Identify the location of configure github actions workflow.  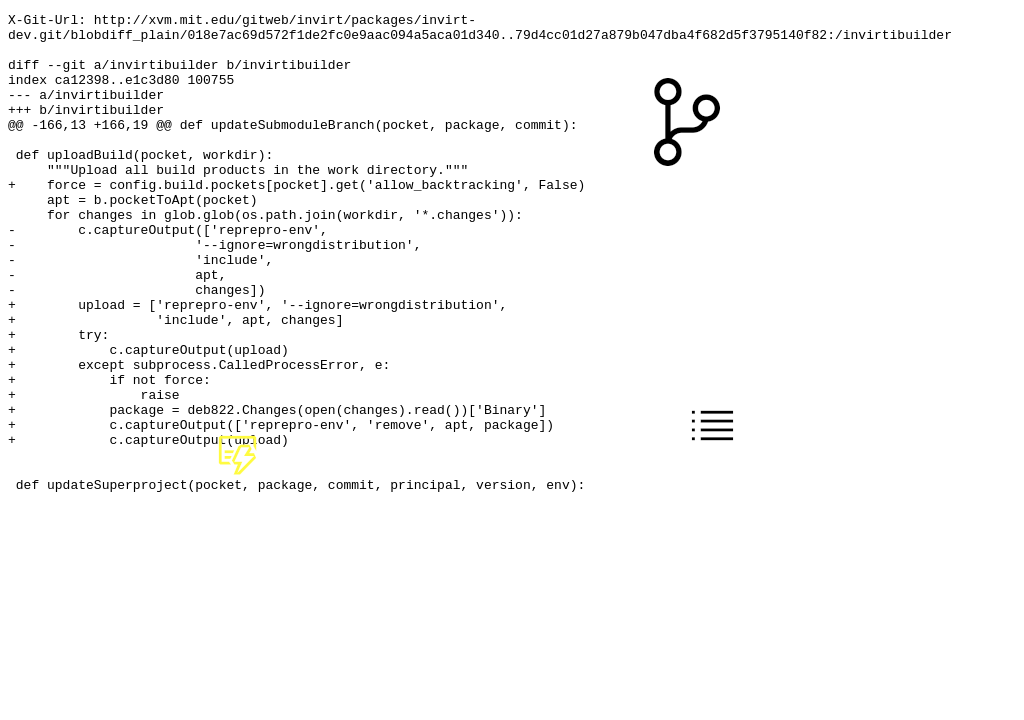
(236, 456).